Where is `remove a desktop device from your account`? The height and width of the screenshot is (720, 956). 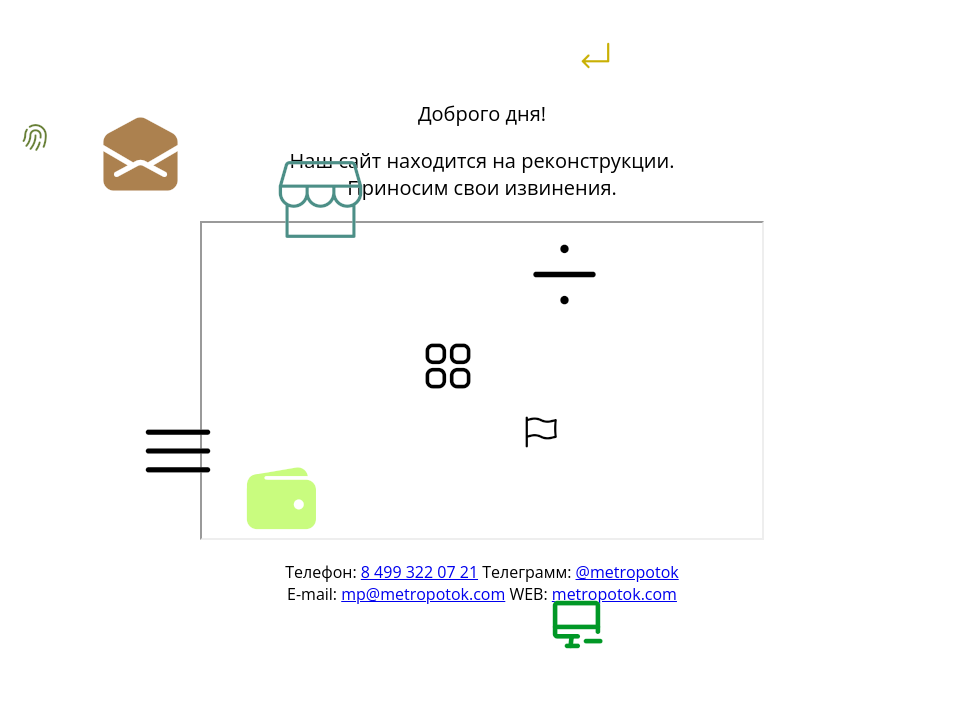 remove a desktop device from your account is located at coordinates (576, 624).